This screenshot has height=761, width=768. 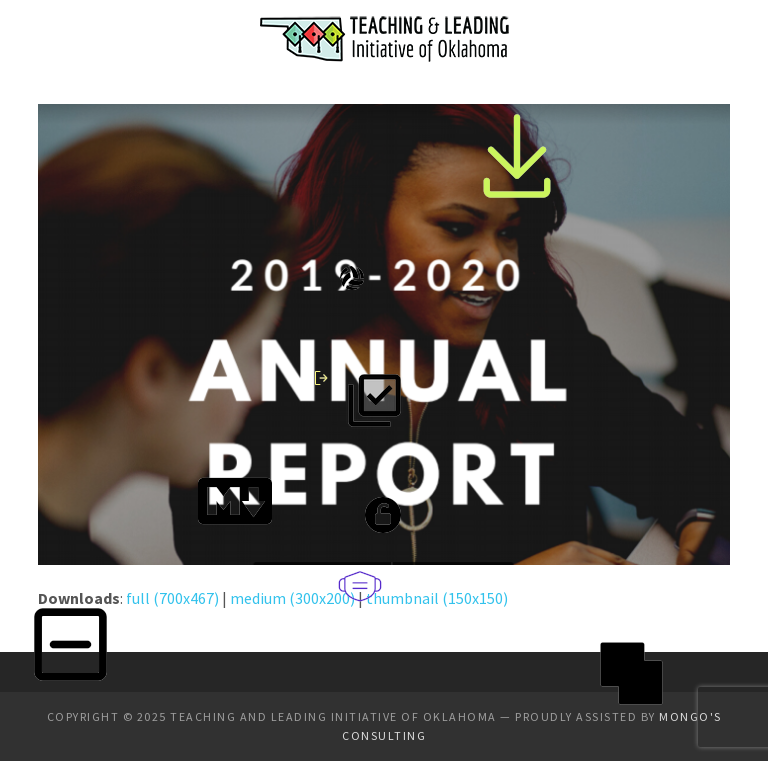 I want to click on remove a file from the diff view, so click(x=70, y=644).